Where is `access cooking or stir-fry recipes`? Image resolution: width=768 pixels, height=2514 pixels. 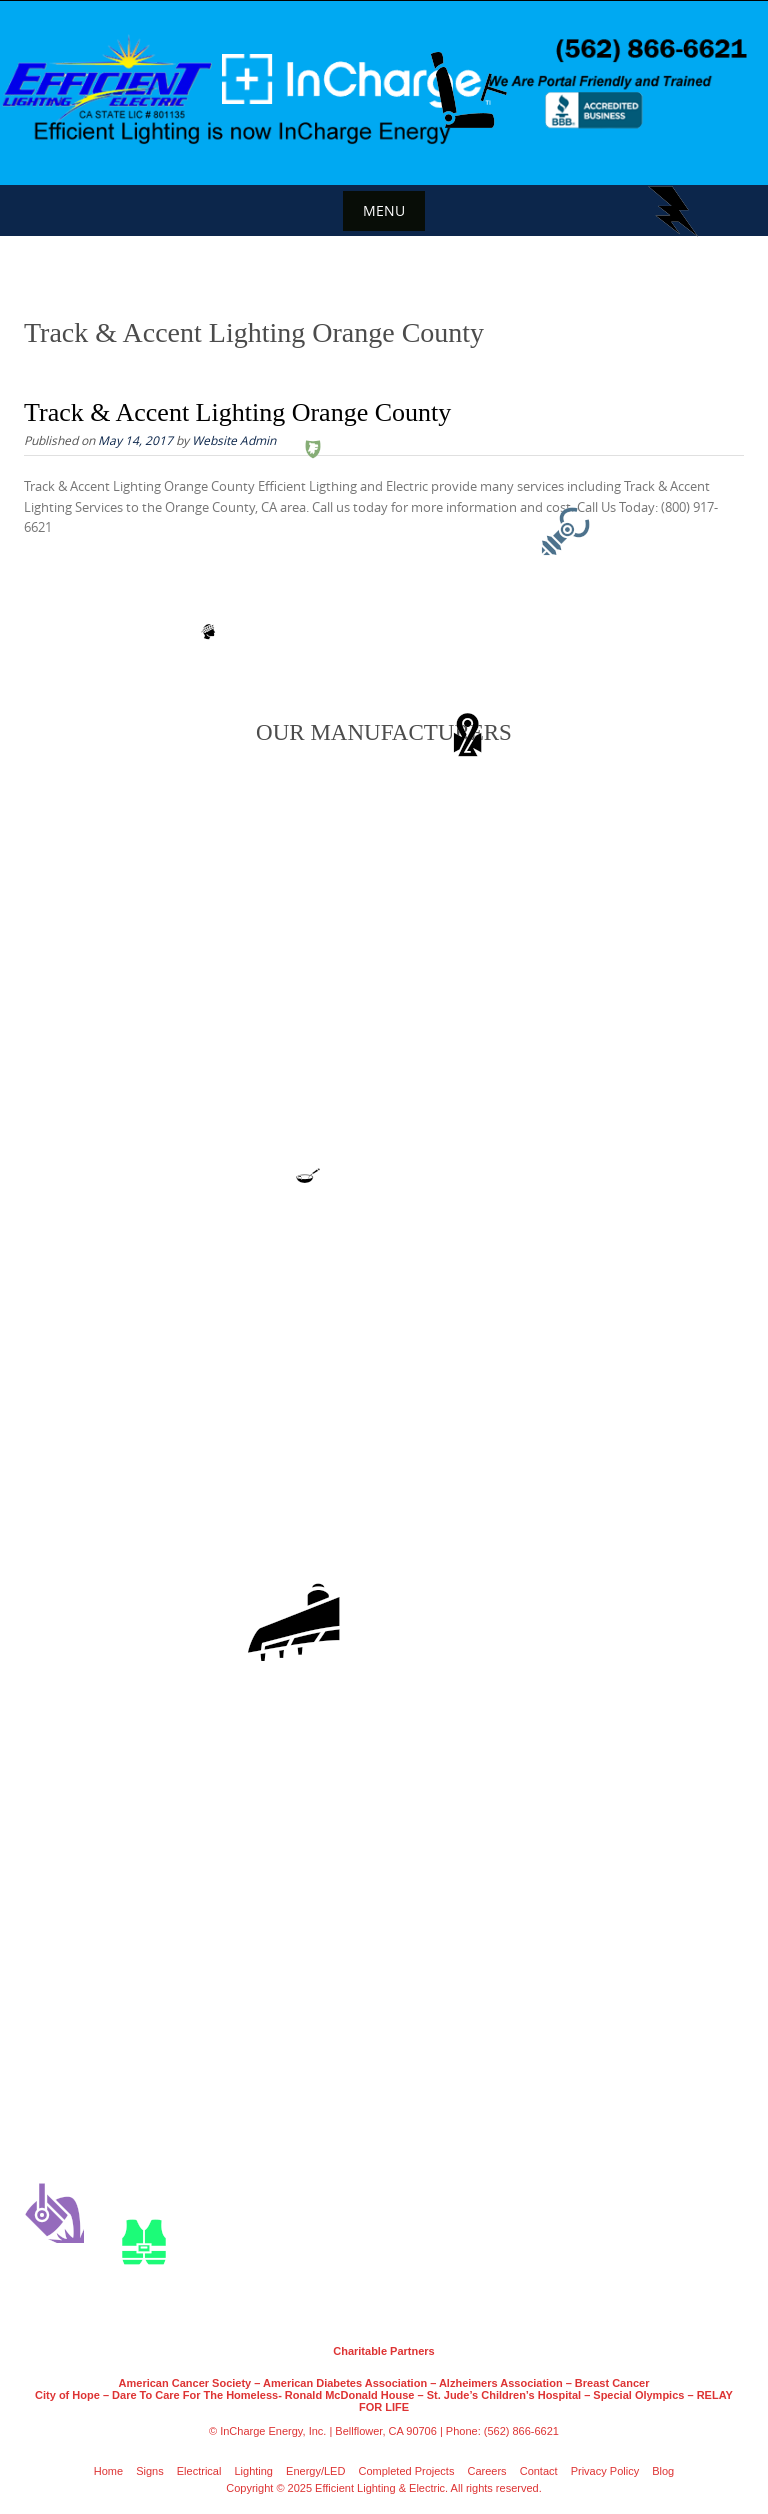
access cooking or stir-fry recipes is located at coordinates (308, 1175).